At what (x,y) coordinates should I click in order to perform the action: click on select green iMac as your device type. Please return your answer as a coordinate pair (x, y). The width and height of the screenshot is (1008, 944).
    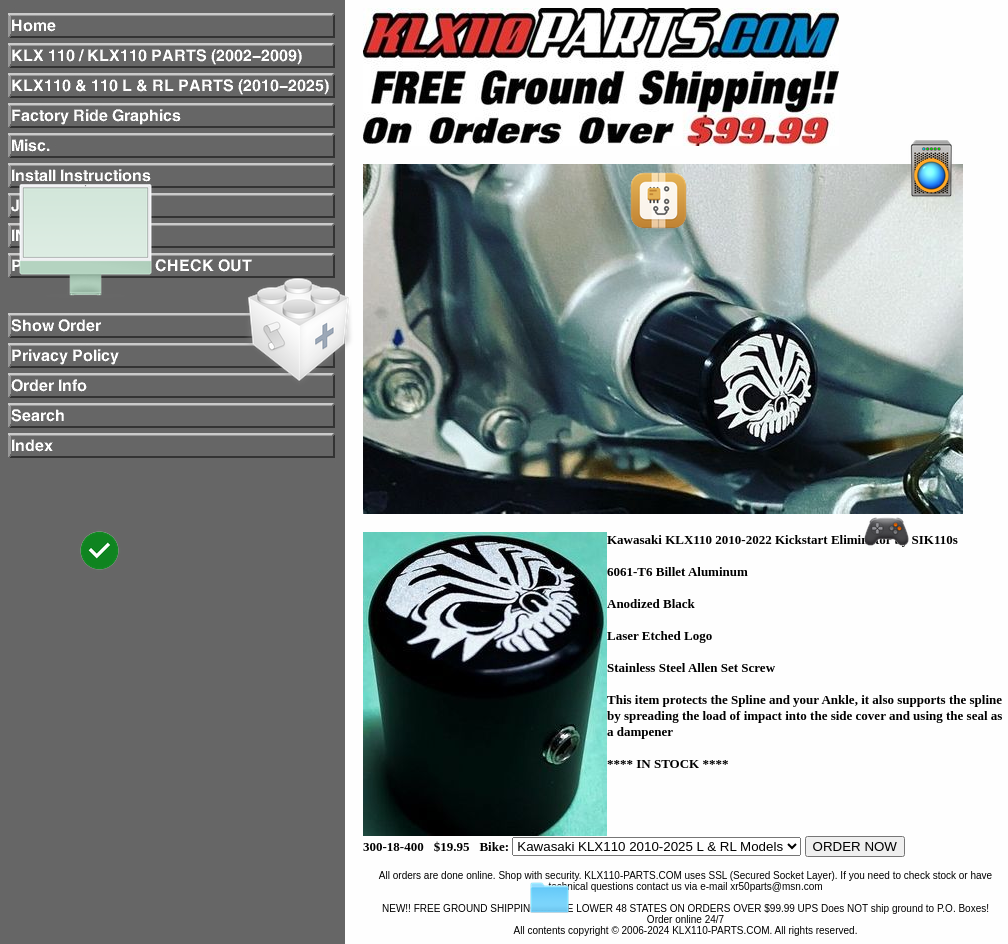
    Looking at the image, I should click on (85, 237).